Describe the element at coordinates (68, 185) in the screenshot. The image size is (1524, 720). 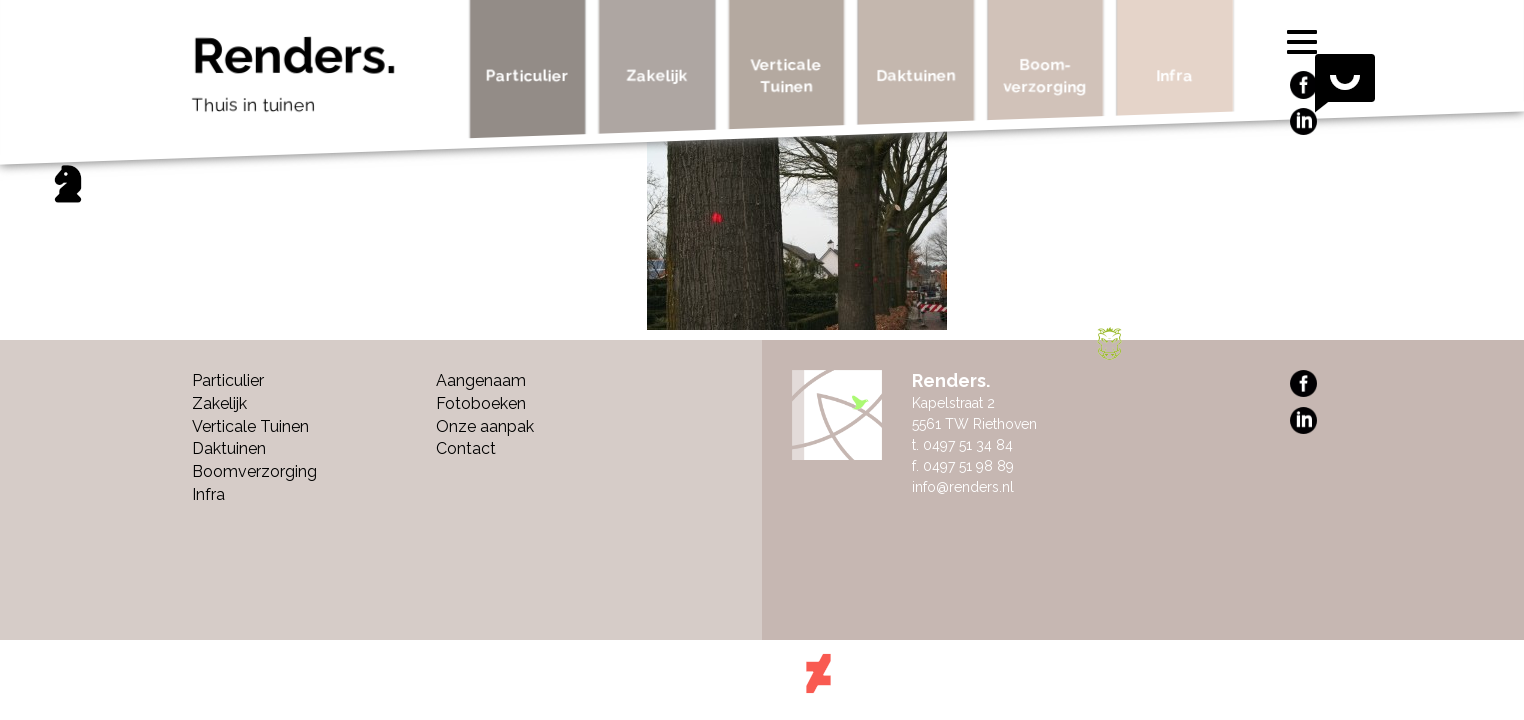
I see `play chess or access chess game` at that location.